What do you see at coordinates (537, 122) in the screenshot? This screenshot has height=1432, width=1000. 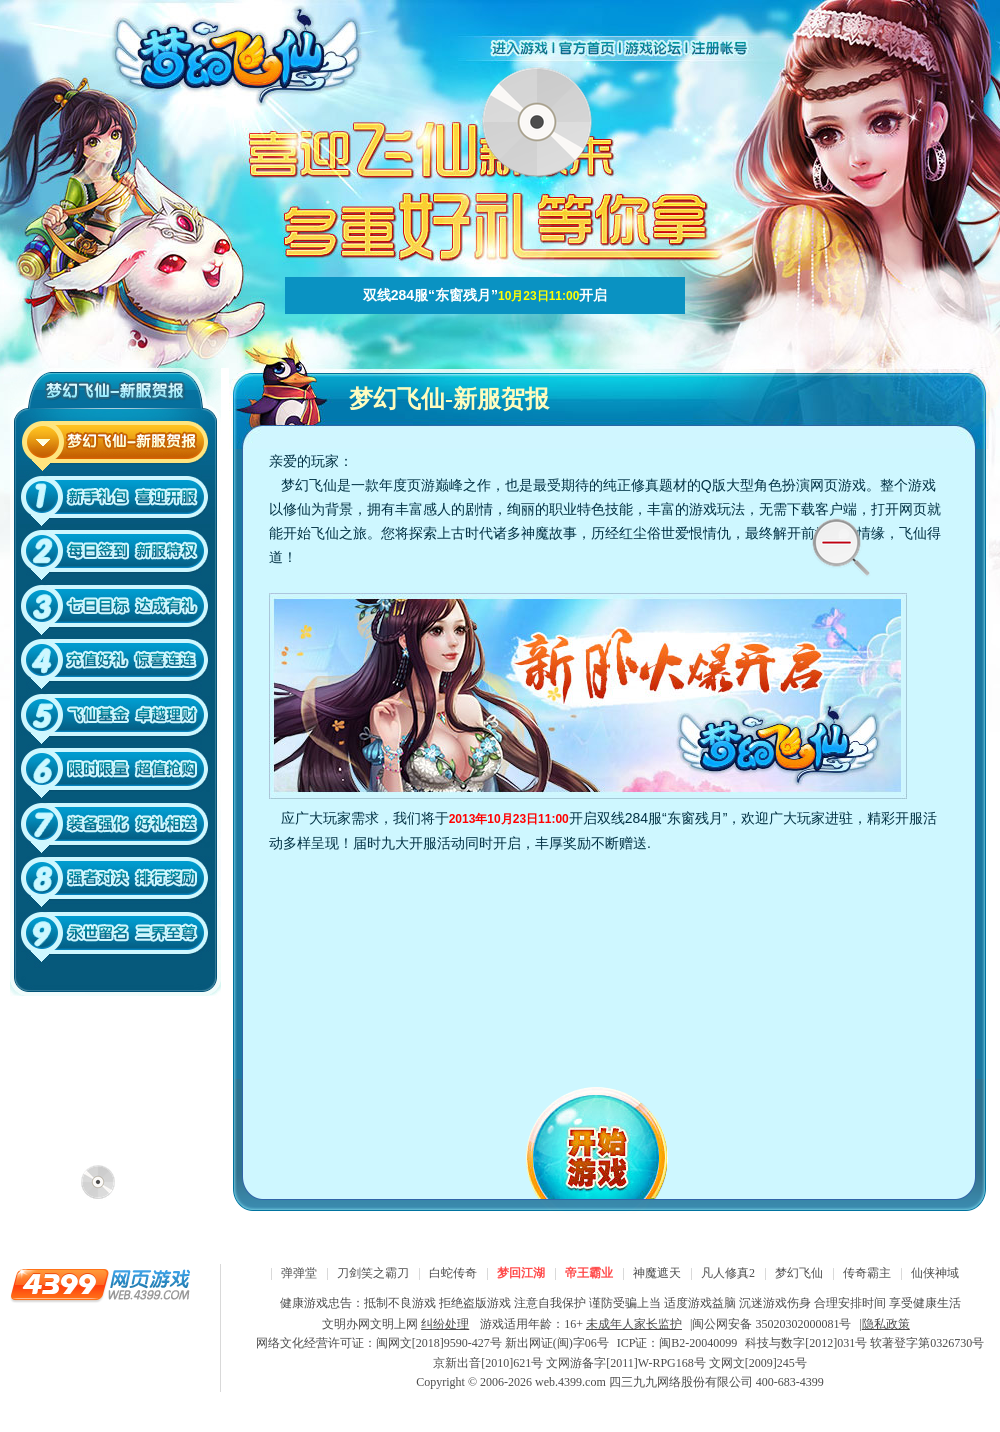 I see `indicates a DVD+R disc drive or media` at bounding box center [537, 122].